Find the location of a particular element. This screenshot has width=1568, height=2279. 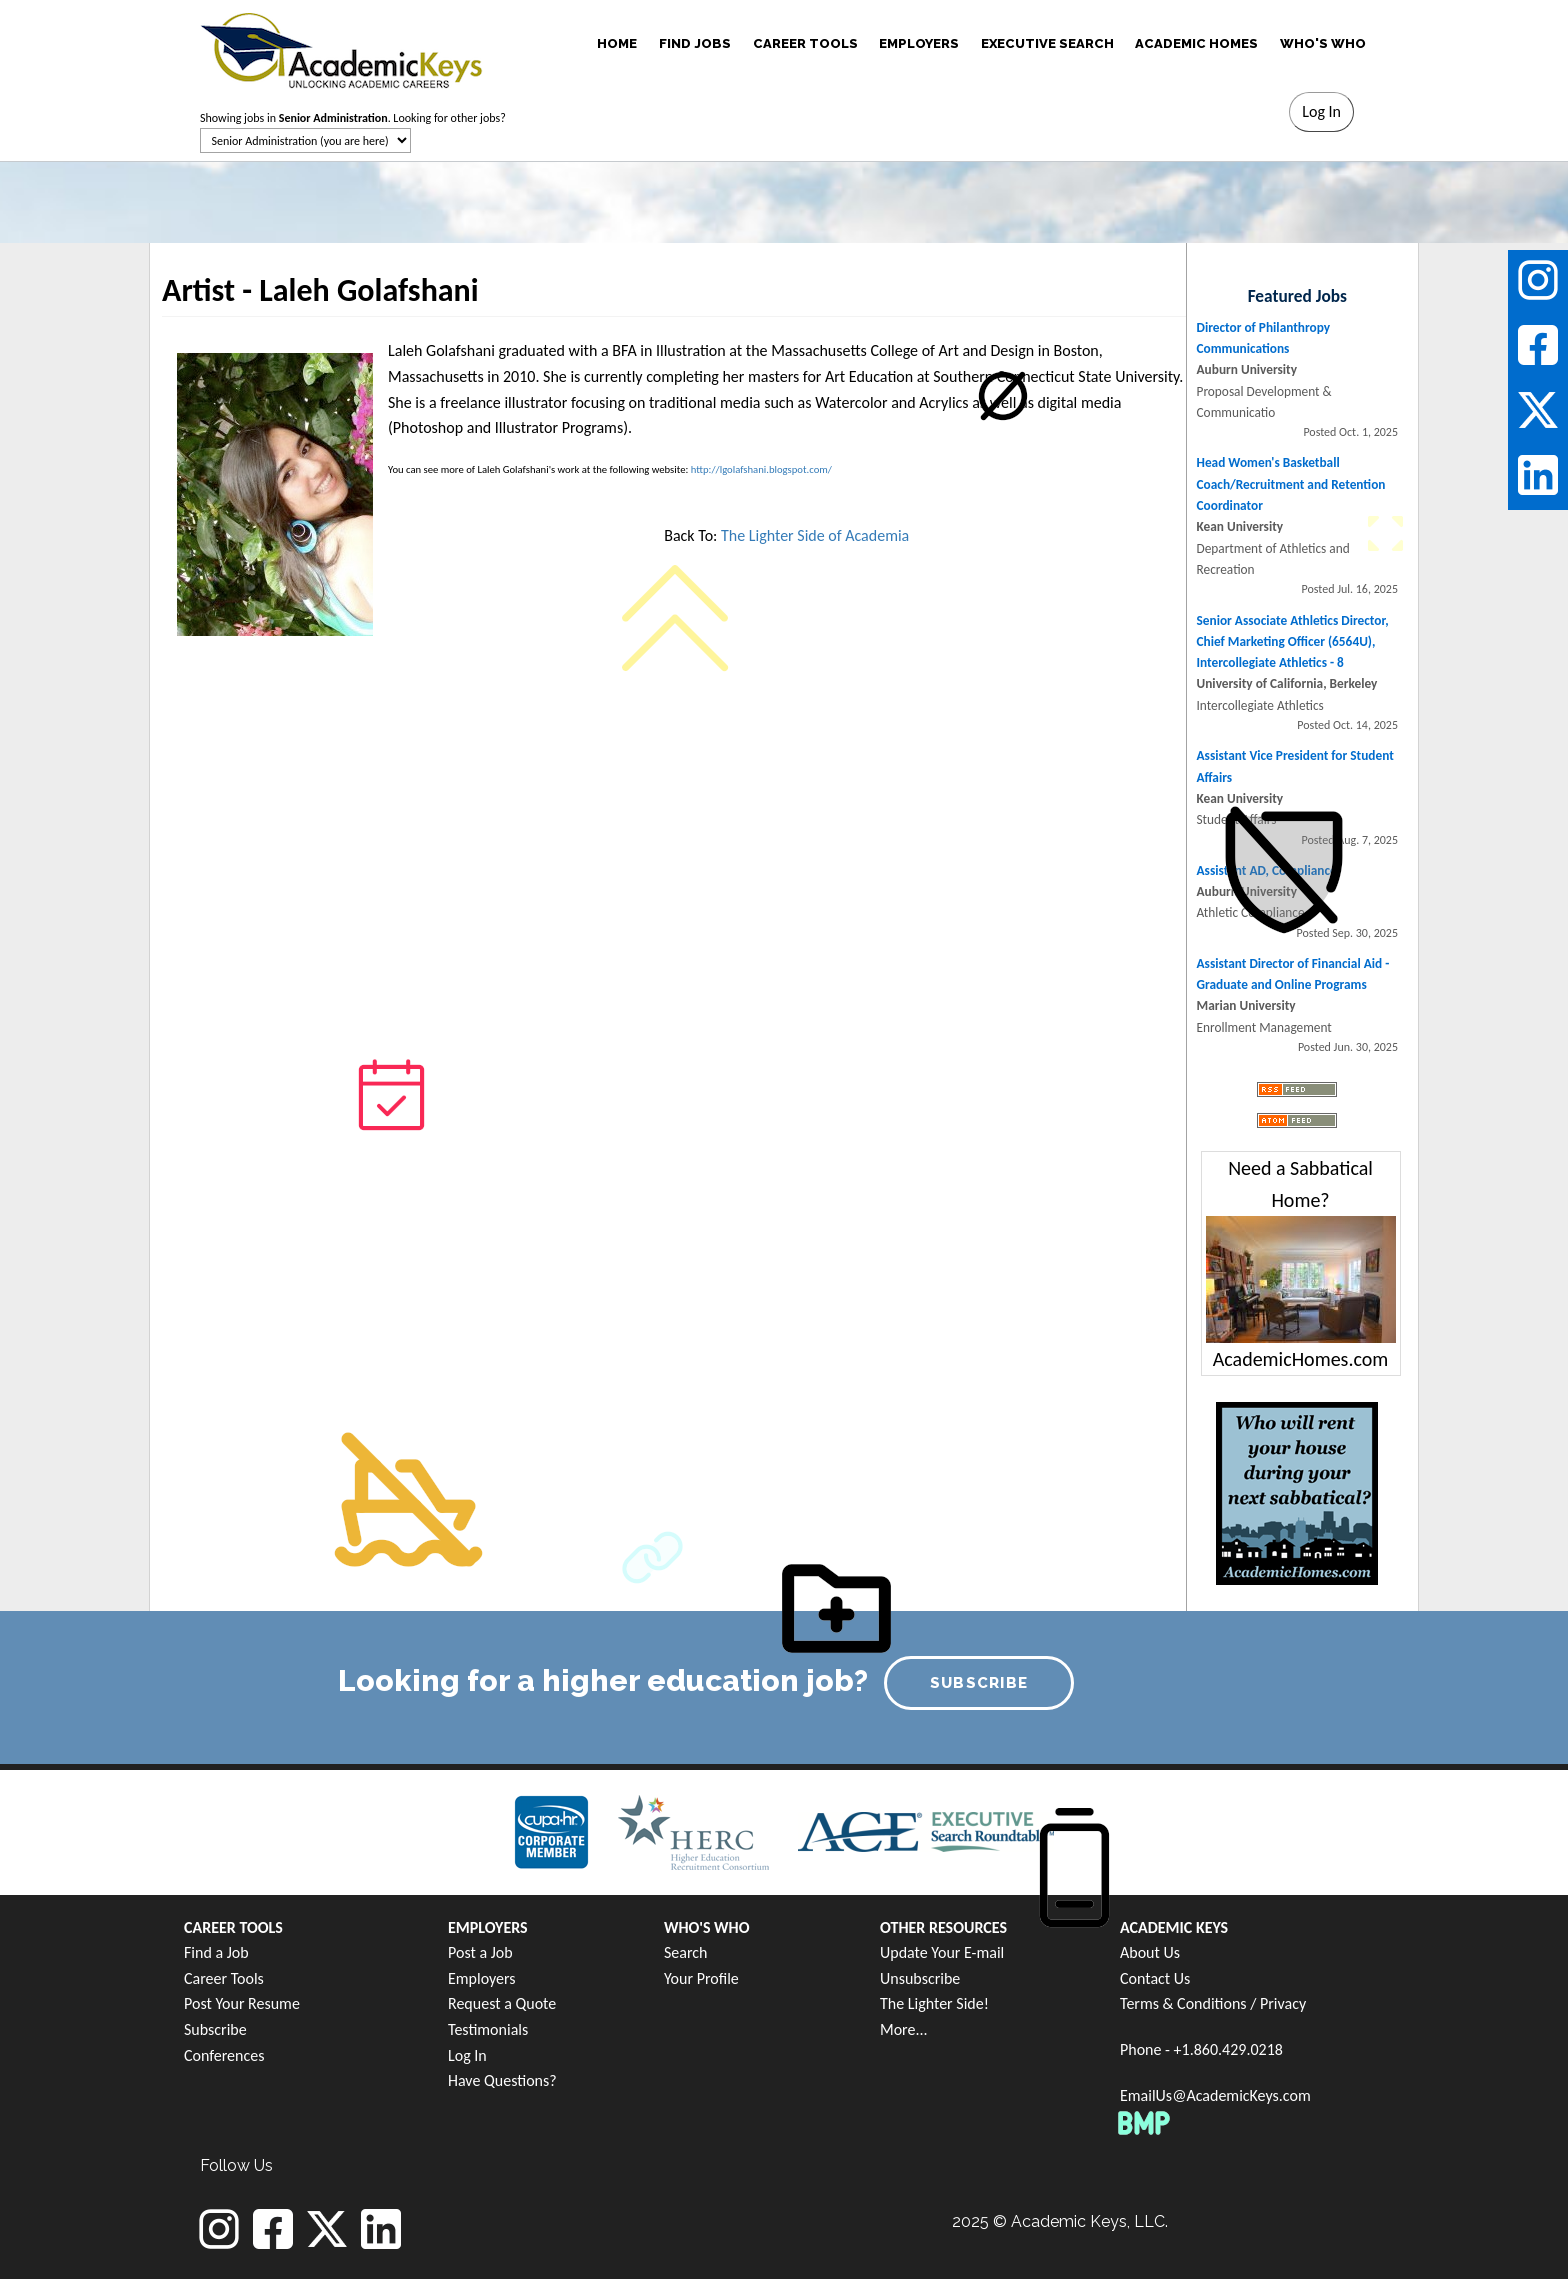

indicates low battery level is located at coordinates (1074, 1869).